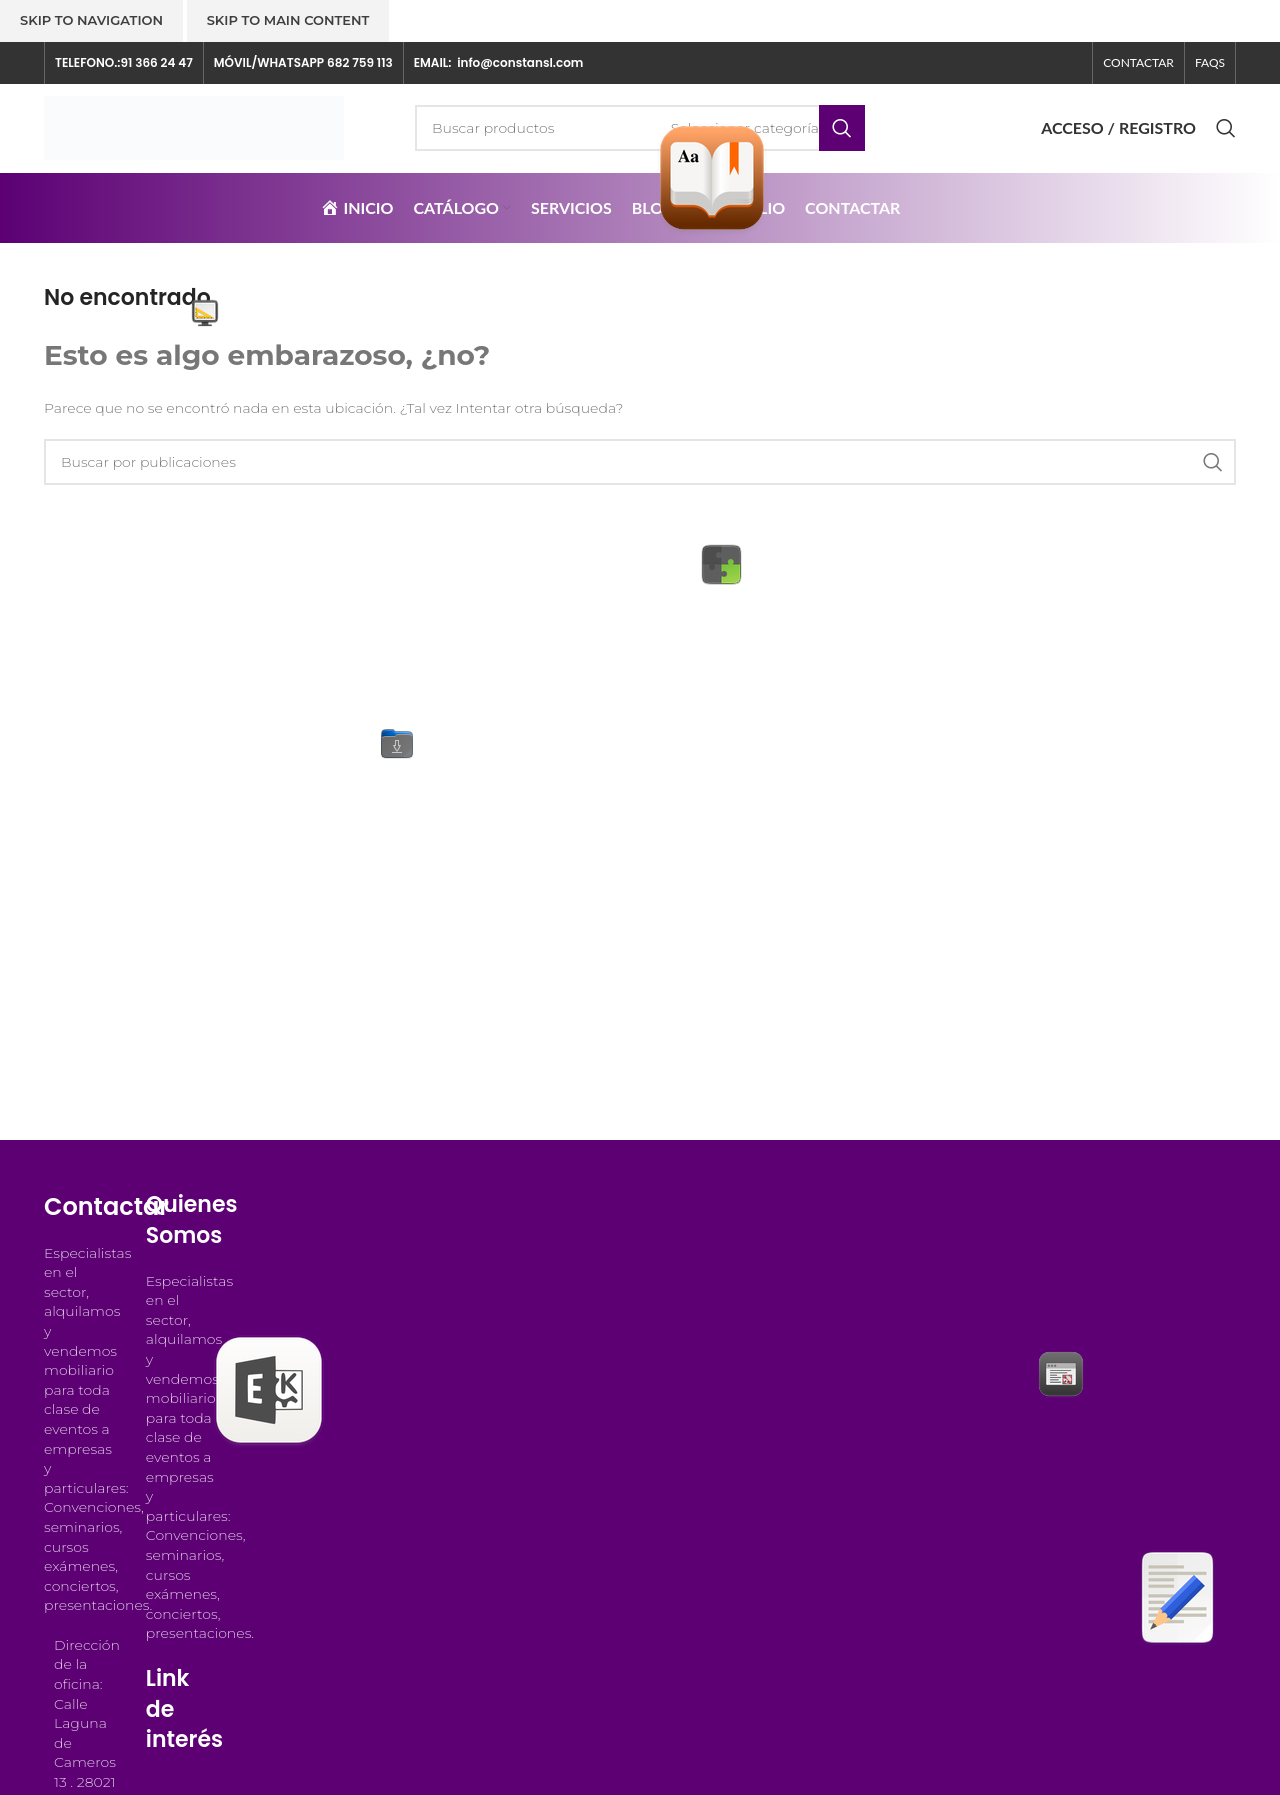 The height and width of the screenshot is (1795, 1280). Describe the element at coordinates (397, 743) in the screenshot. I see `open your downloads folder` at that location.